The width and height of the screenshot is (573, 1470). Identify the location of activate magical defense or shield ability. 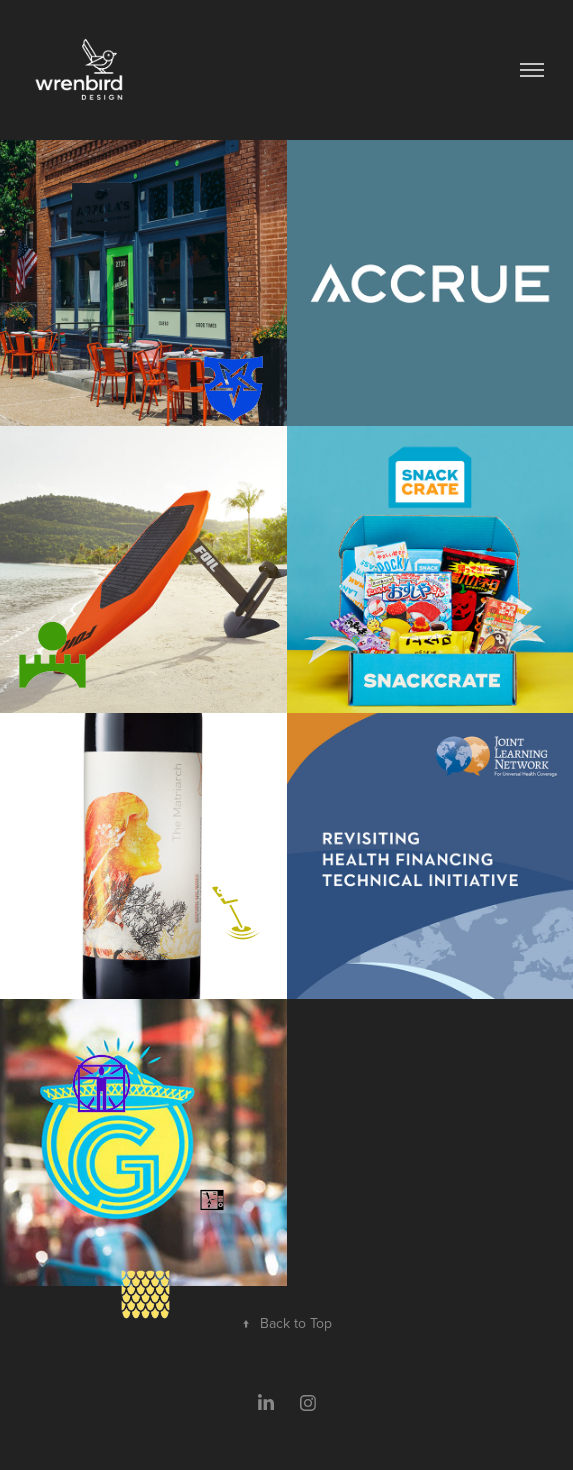
(233, 390).